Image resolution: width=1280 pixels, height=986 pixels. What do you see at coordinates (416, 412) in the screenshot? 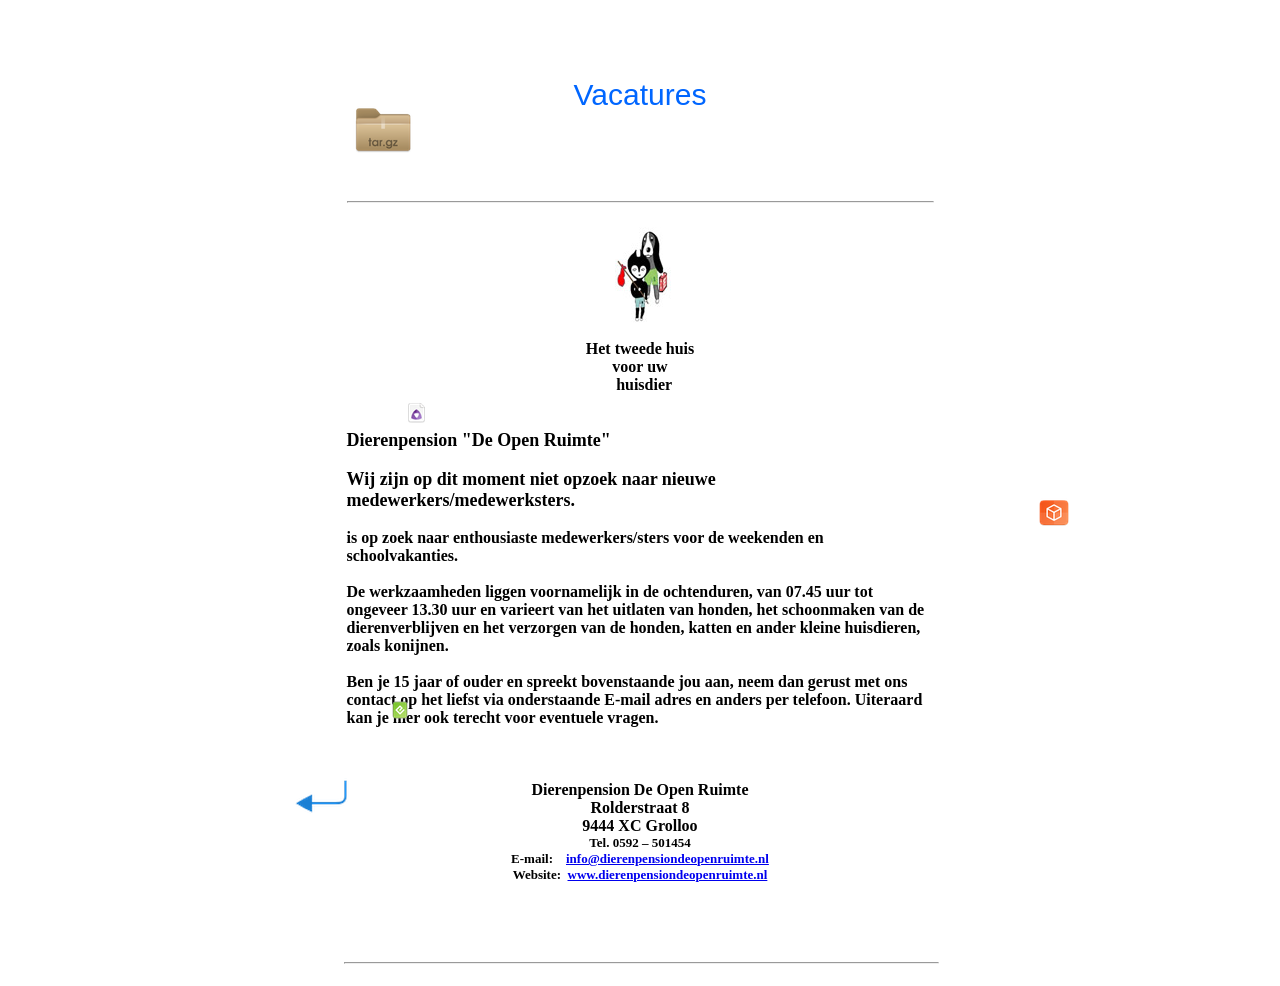
I see `a meson build system configuration file` at bounding box center [416, 412].